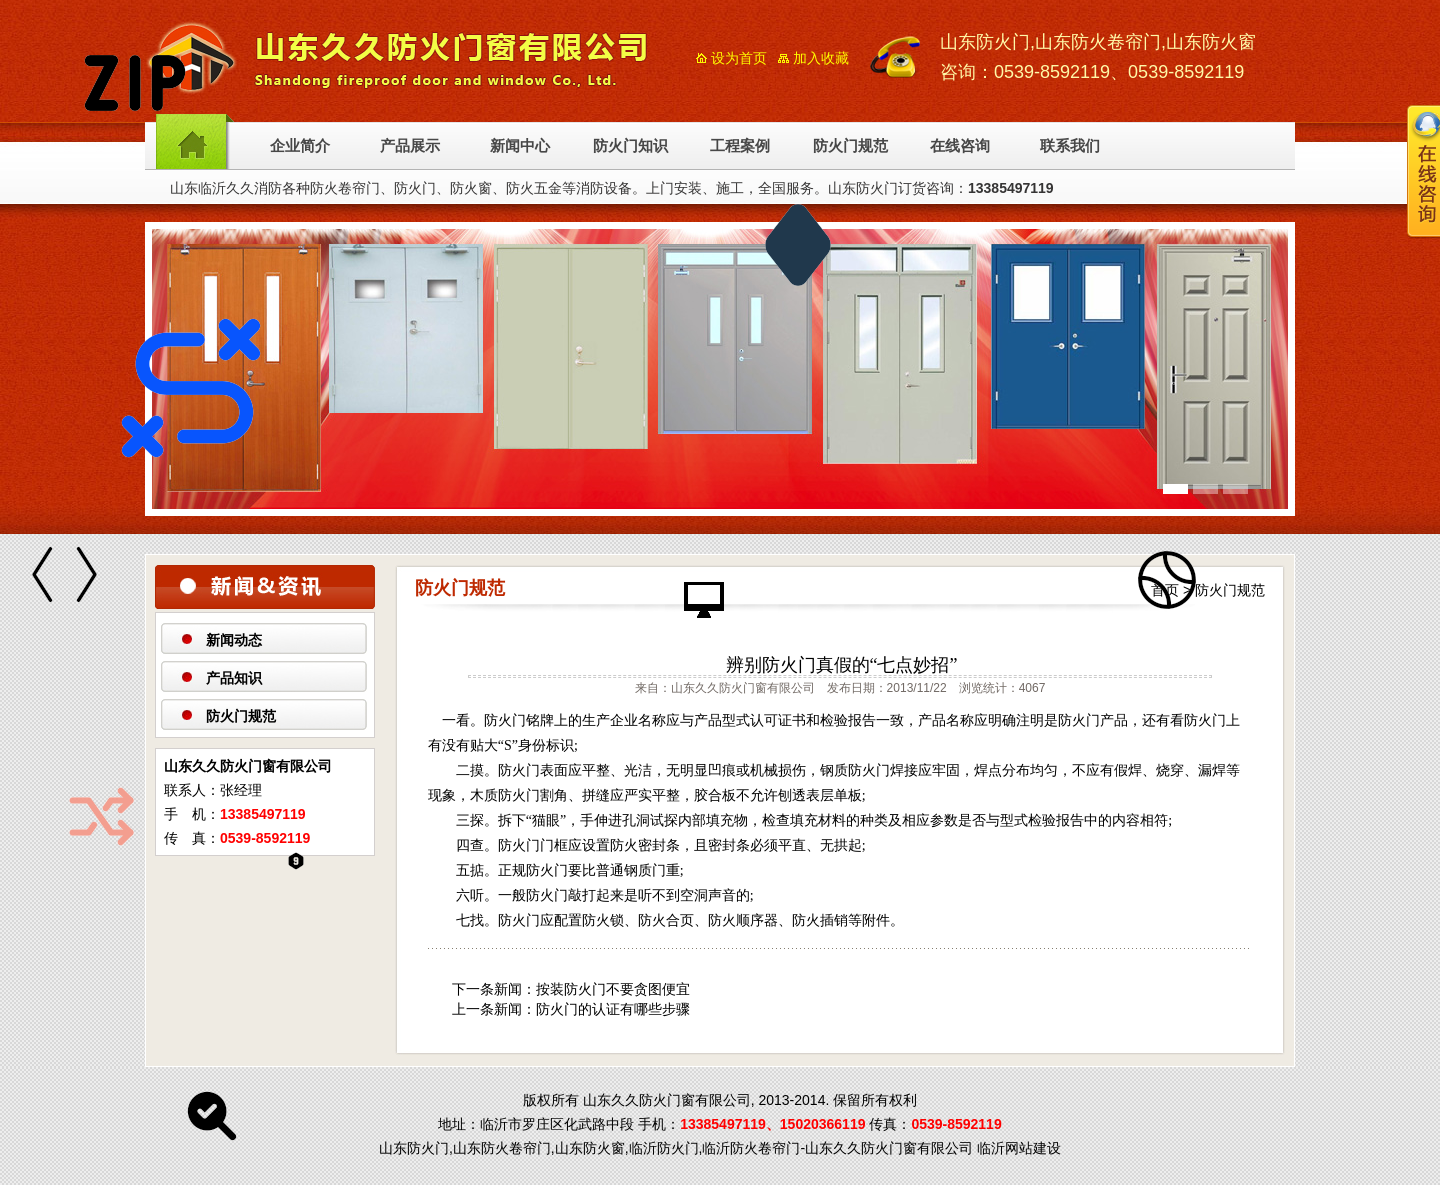  I want to click on view or edit source code, so click(64, 574).